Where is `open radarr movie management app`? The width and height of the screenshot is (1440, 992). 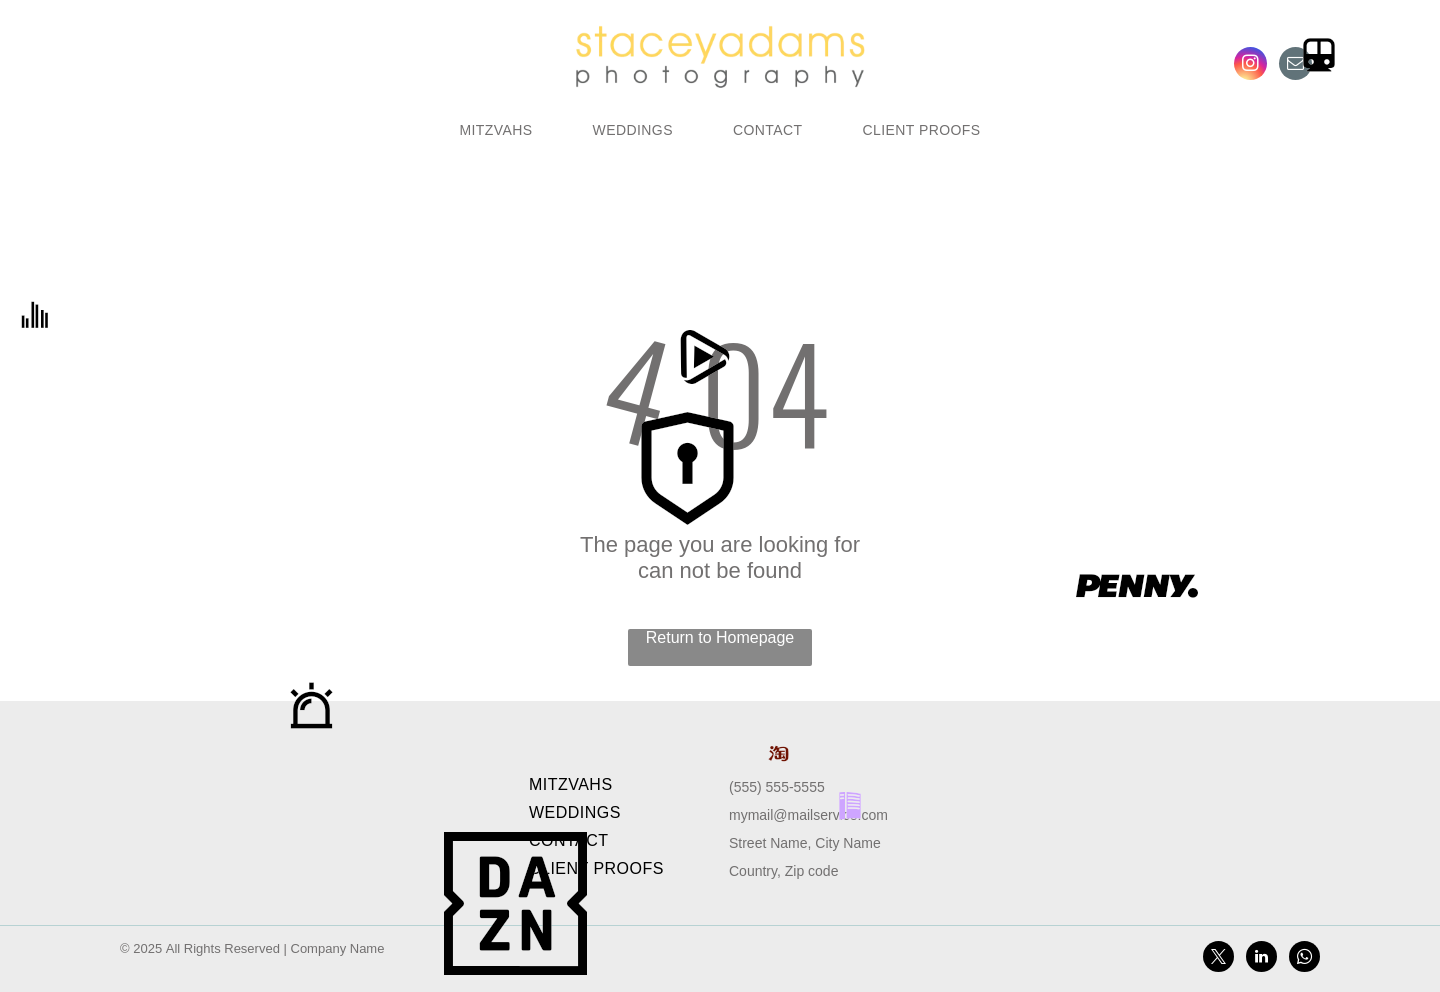 open radarr movie management app is located at coordinates (705, 357).